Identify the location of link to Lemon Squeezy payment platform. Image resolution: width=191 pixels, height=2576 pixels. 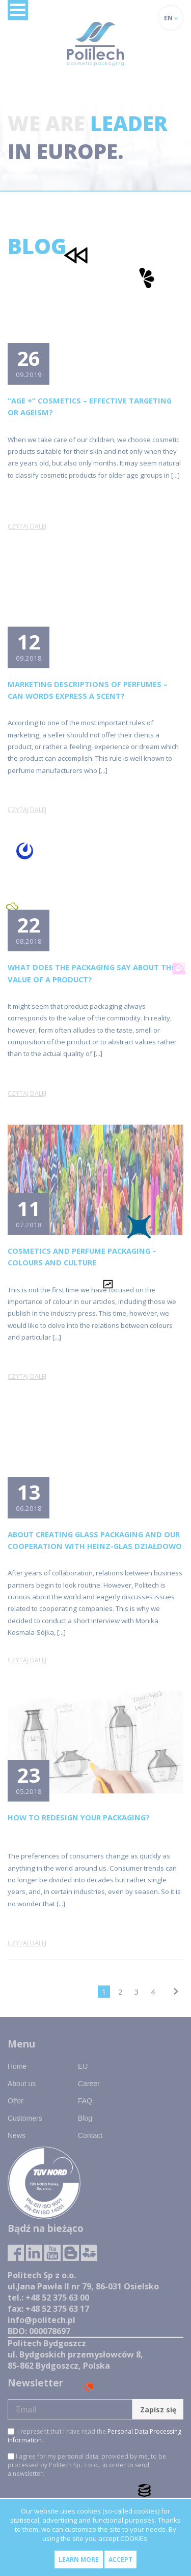
(147, 278).